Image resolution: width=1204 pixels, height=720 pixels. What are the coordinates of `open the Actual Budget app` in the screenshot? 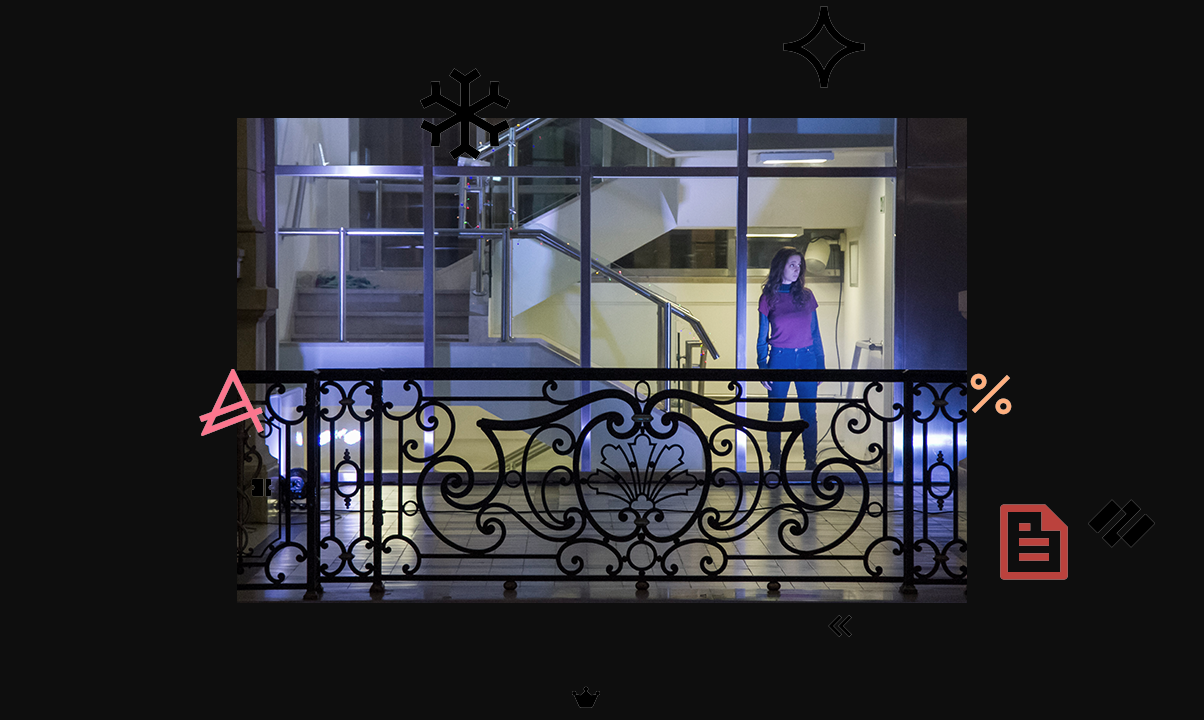 It's located at (231, 402).